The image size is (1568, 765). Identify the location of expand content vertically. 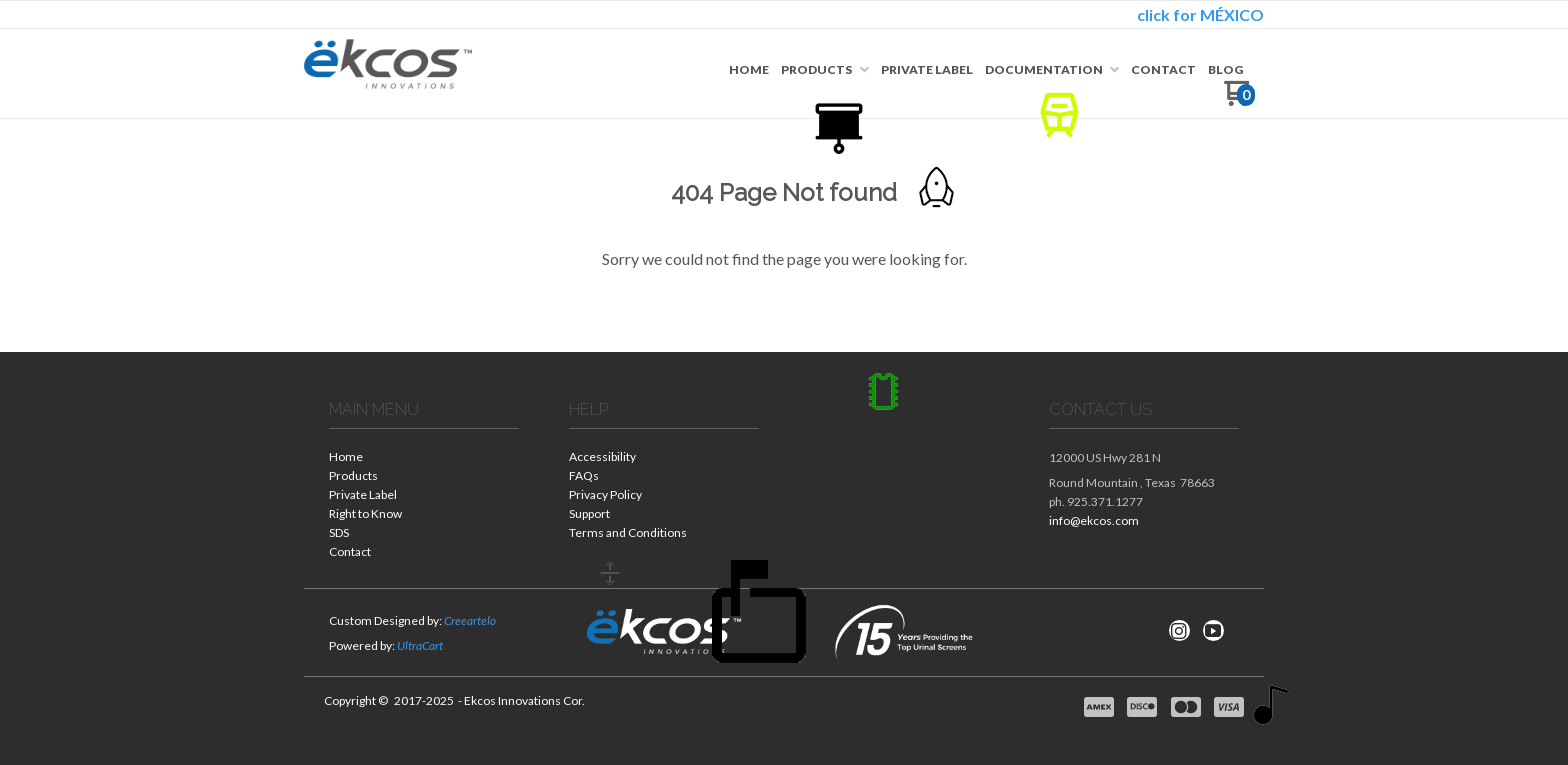
(610, 573).